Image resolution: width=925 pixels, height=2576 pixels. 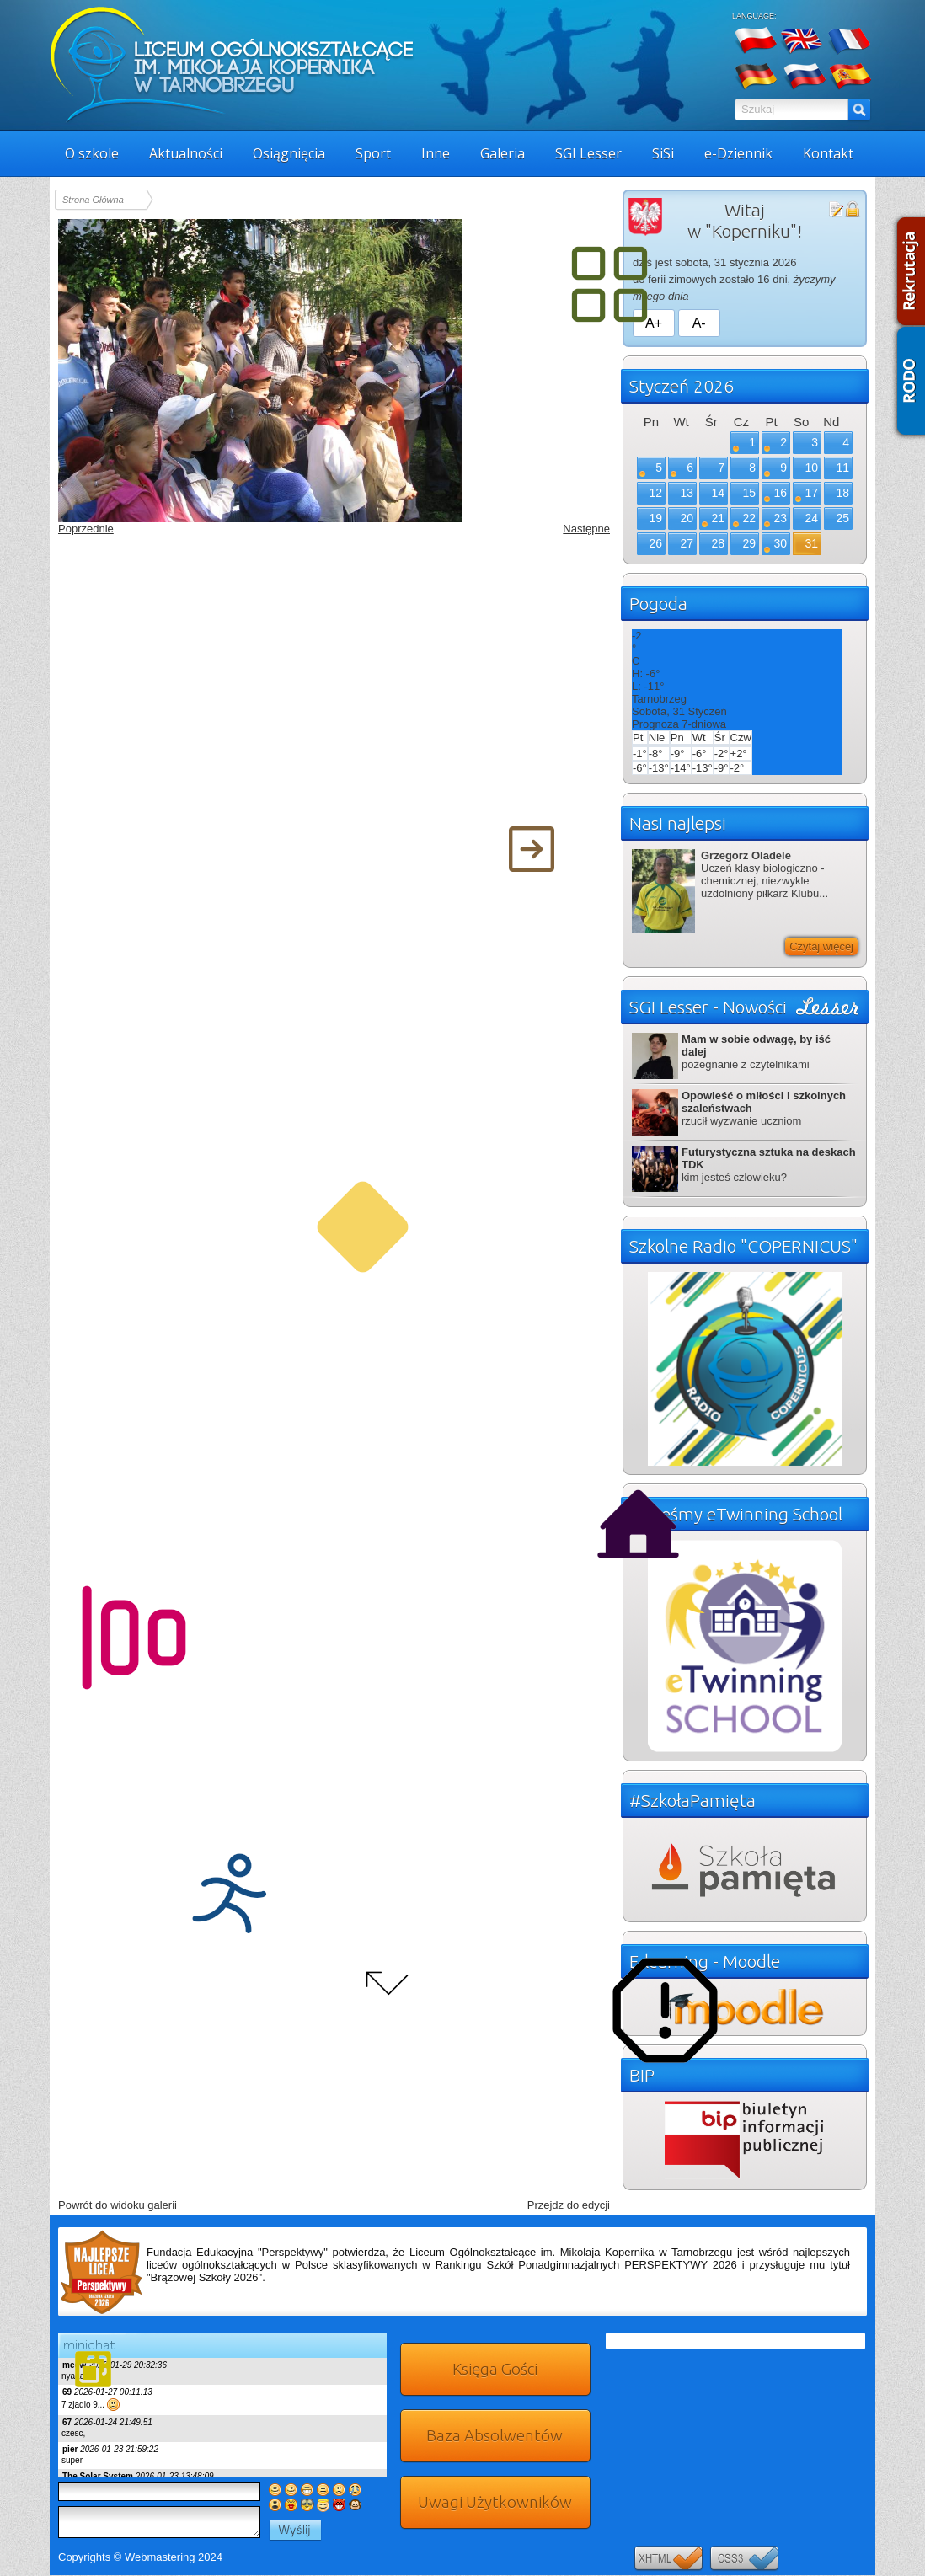 What do you see at coordinates (532, 849) in the screenshot?
I see `navigate to the next page or section` at bounding box center [532, 849].